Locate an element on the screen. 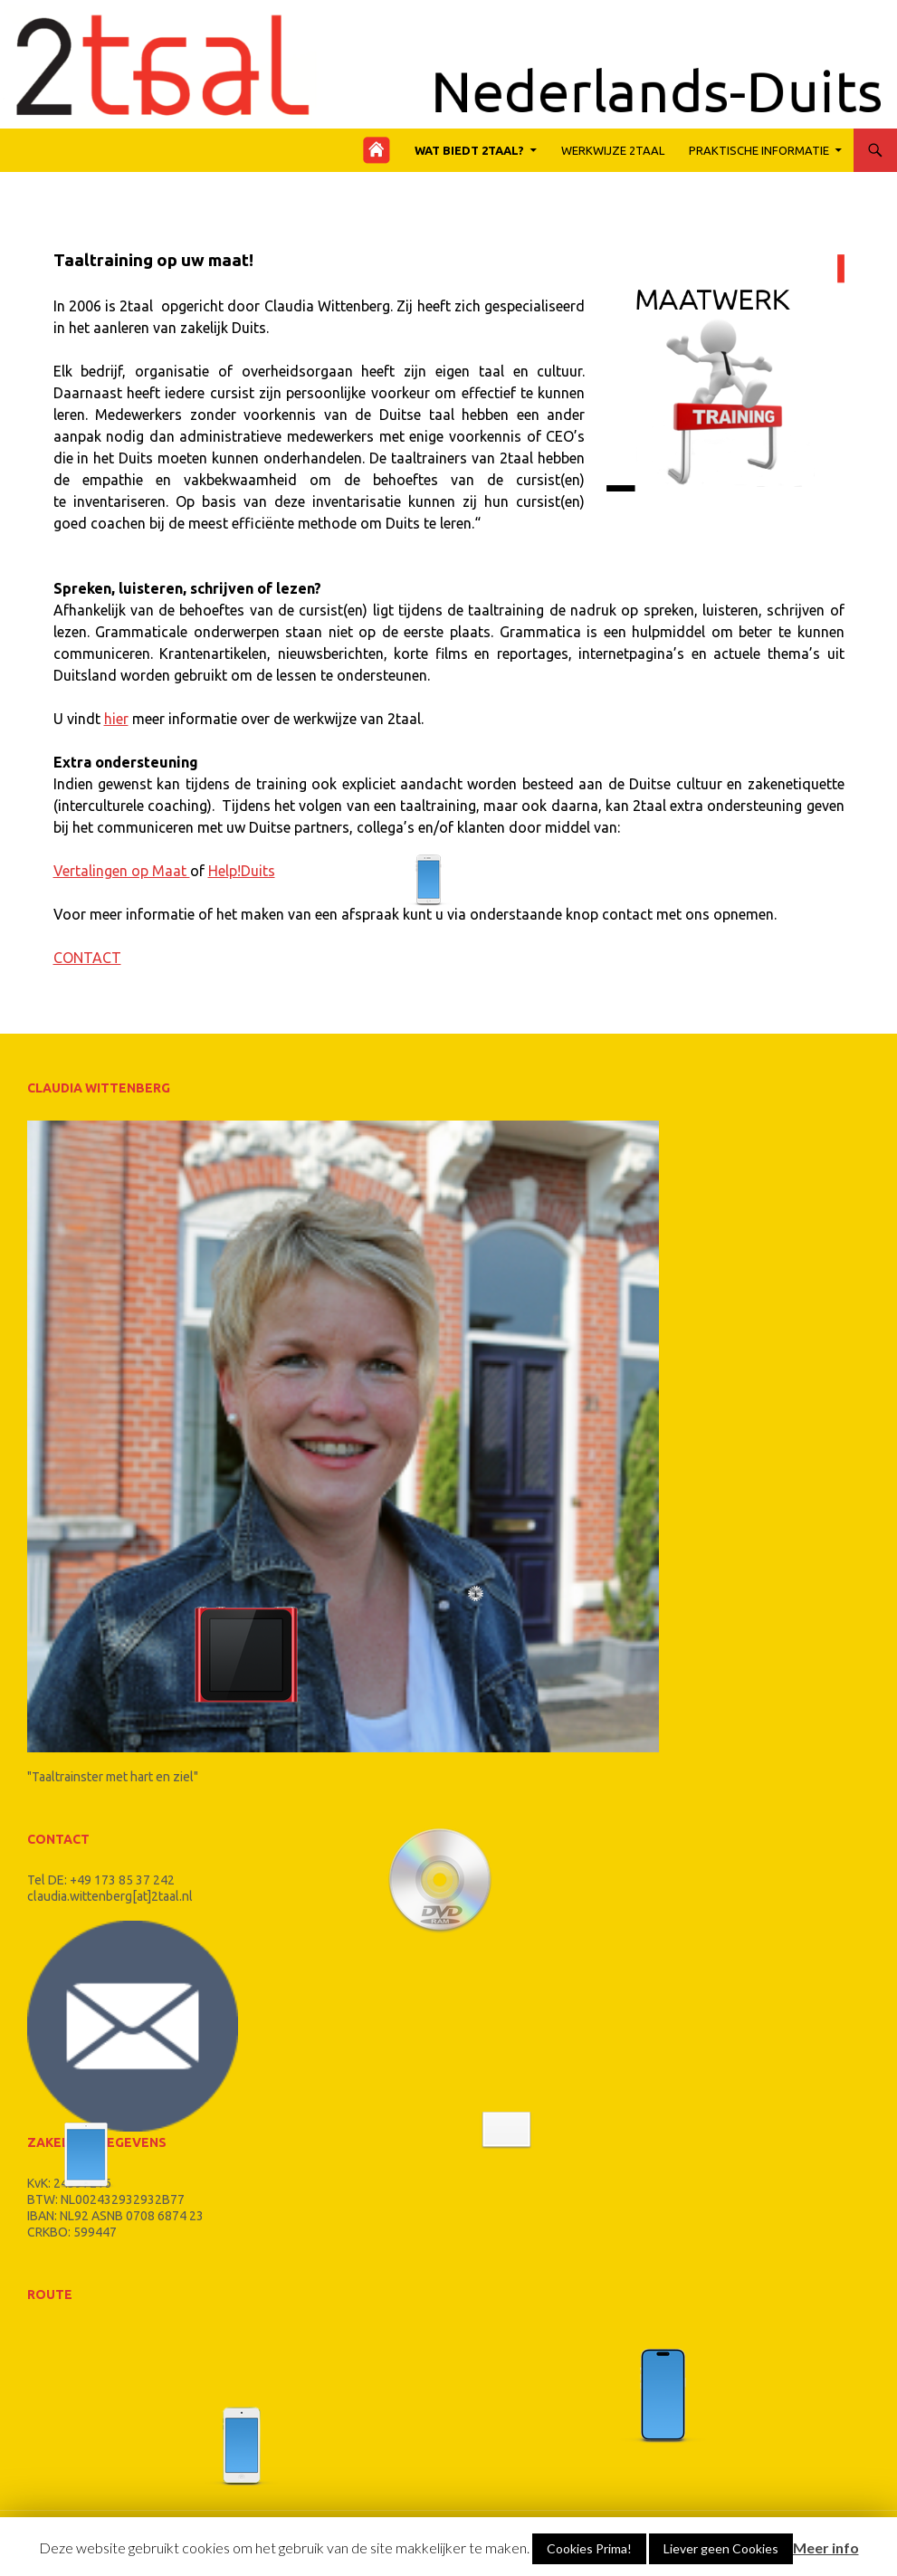 The height and width of the screenshot is (2576, 897). iPod Touch device connected to your computer is located at coordinates (242, 2447).